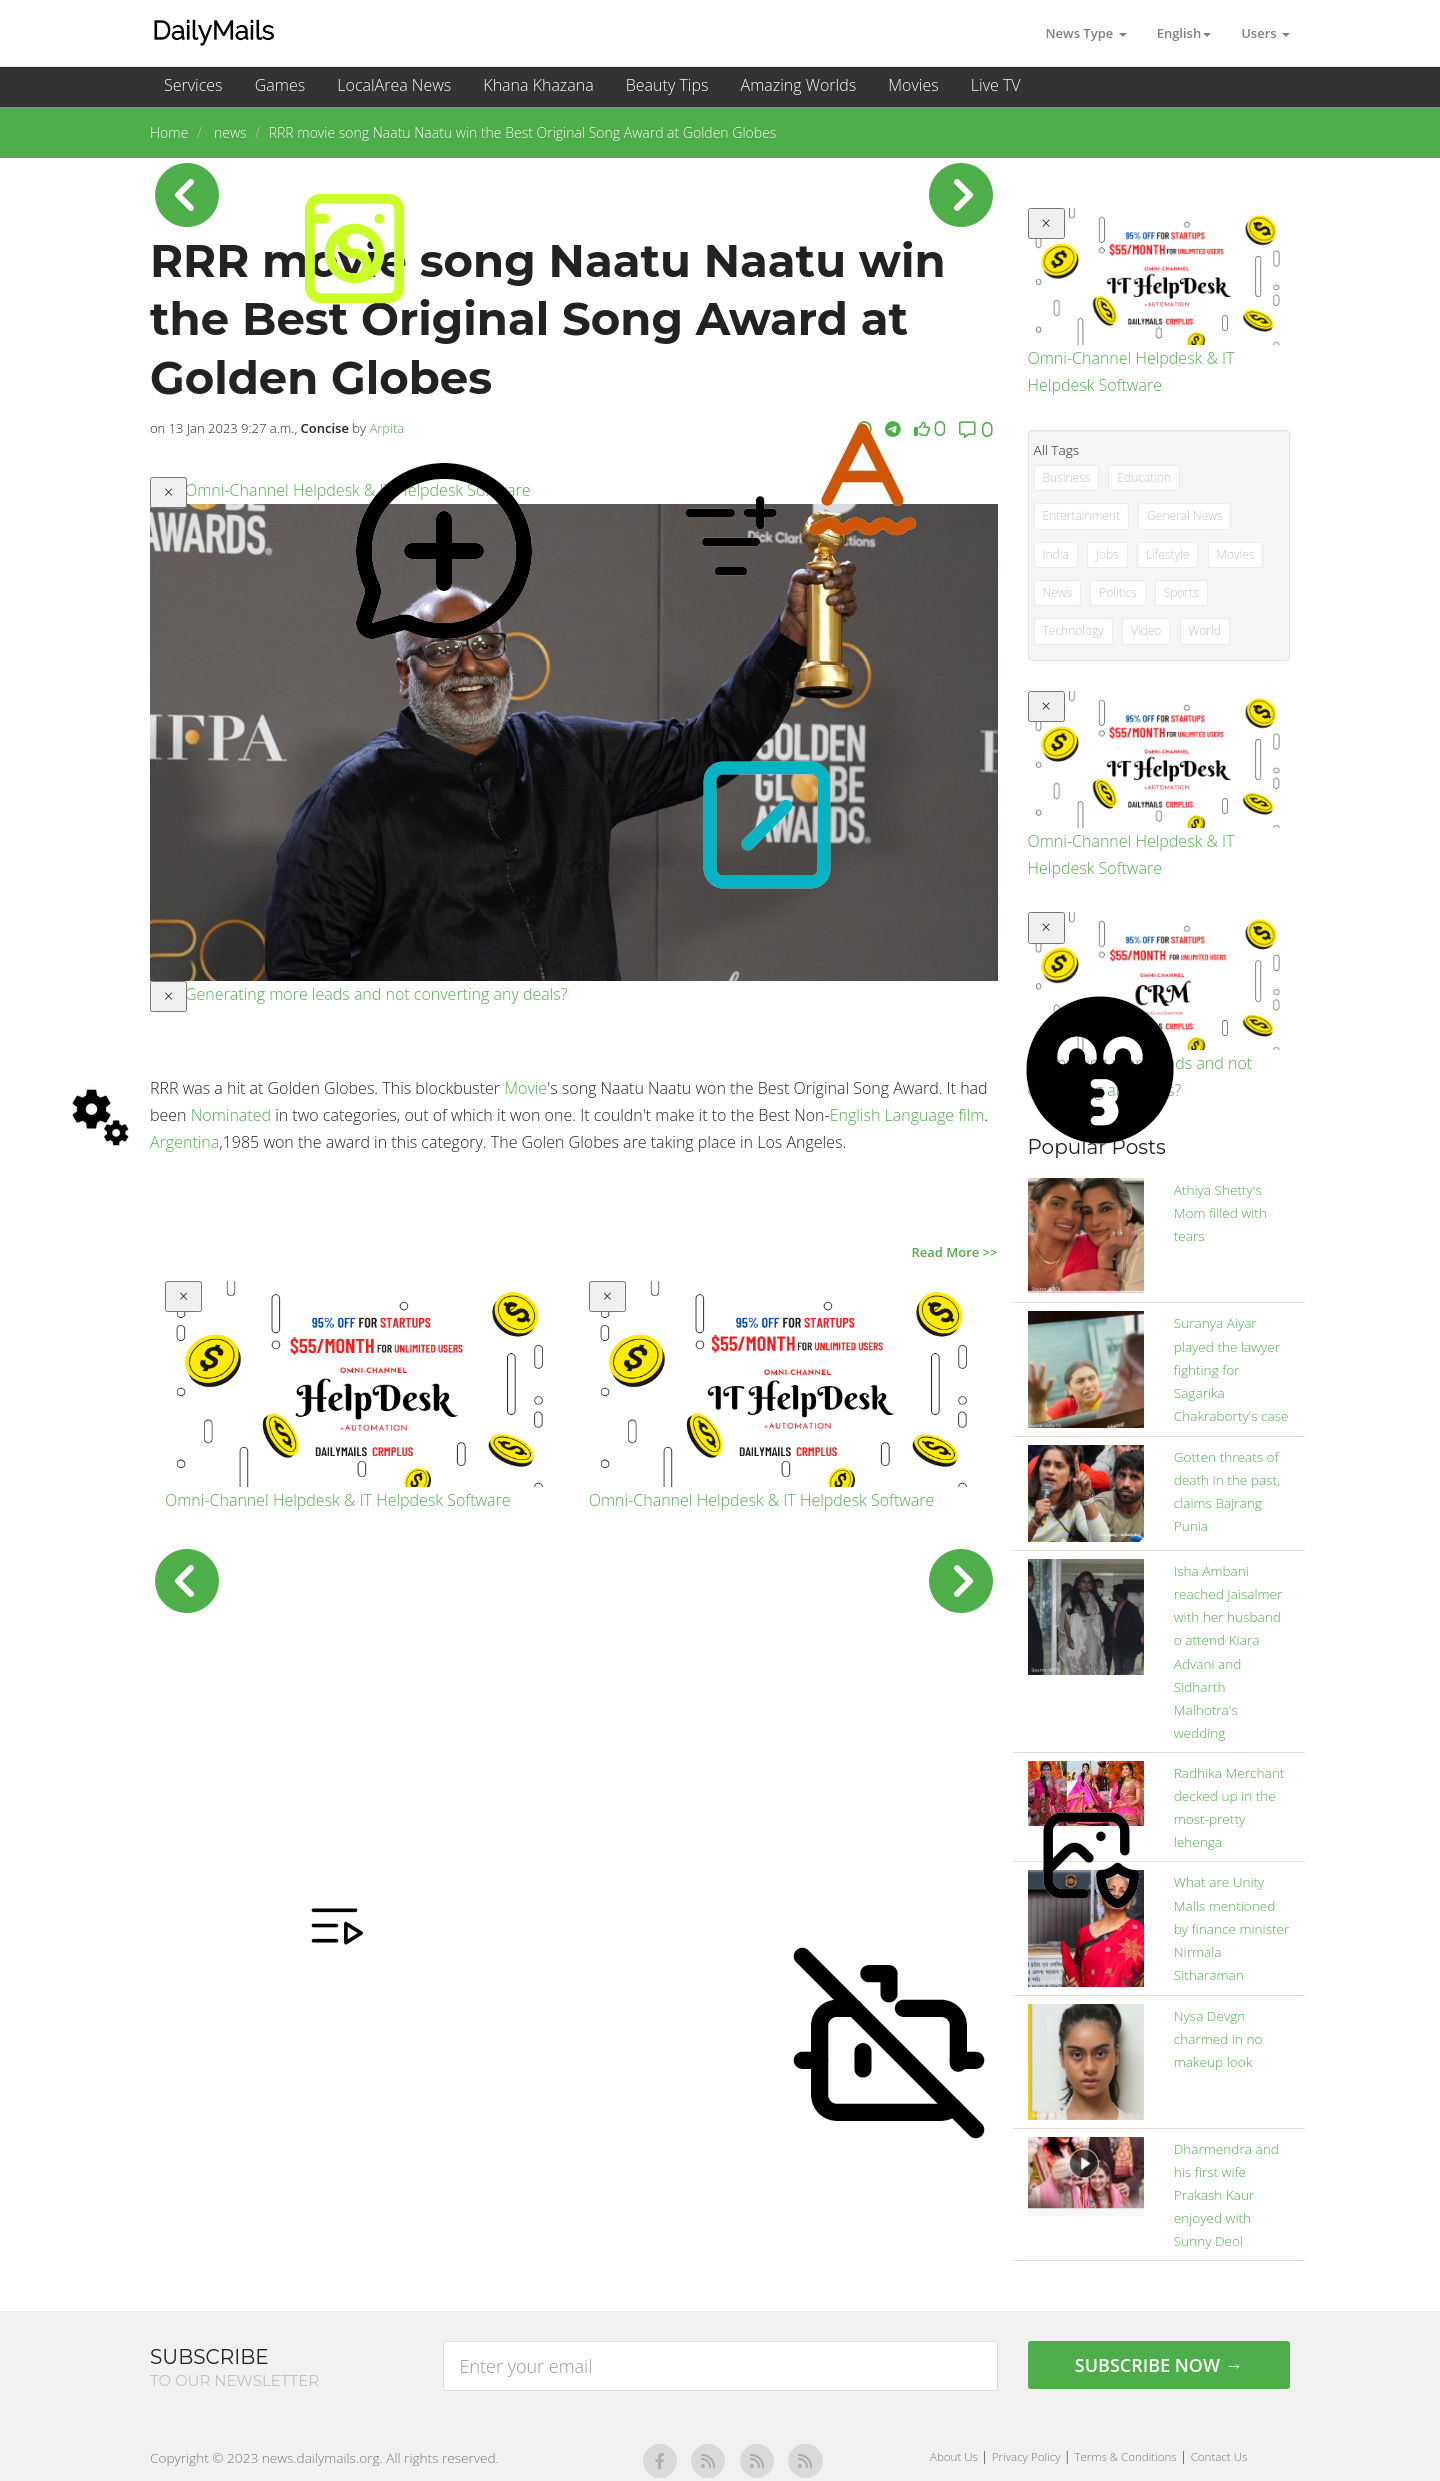  I want to click on start a new conversation, so click(444, 551).